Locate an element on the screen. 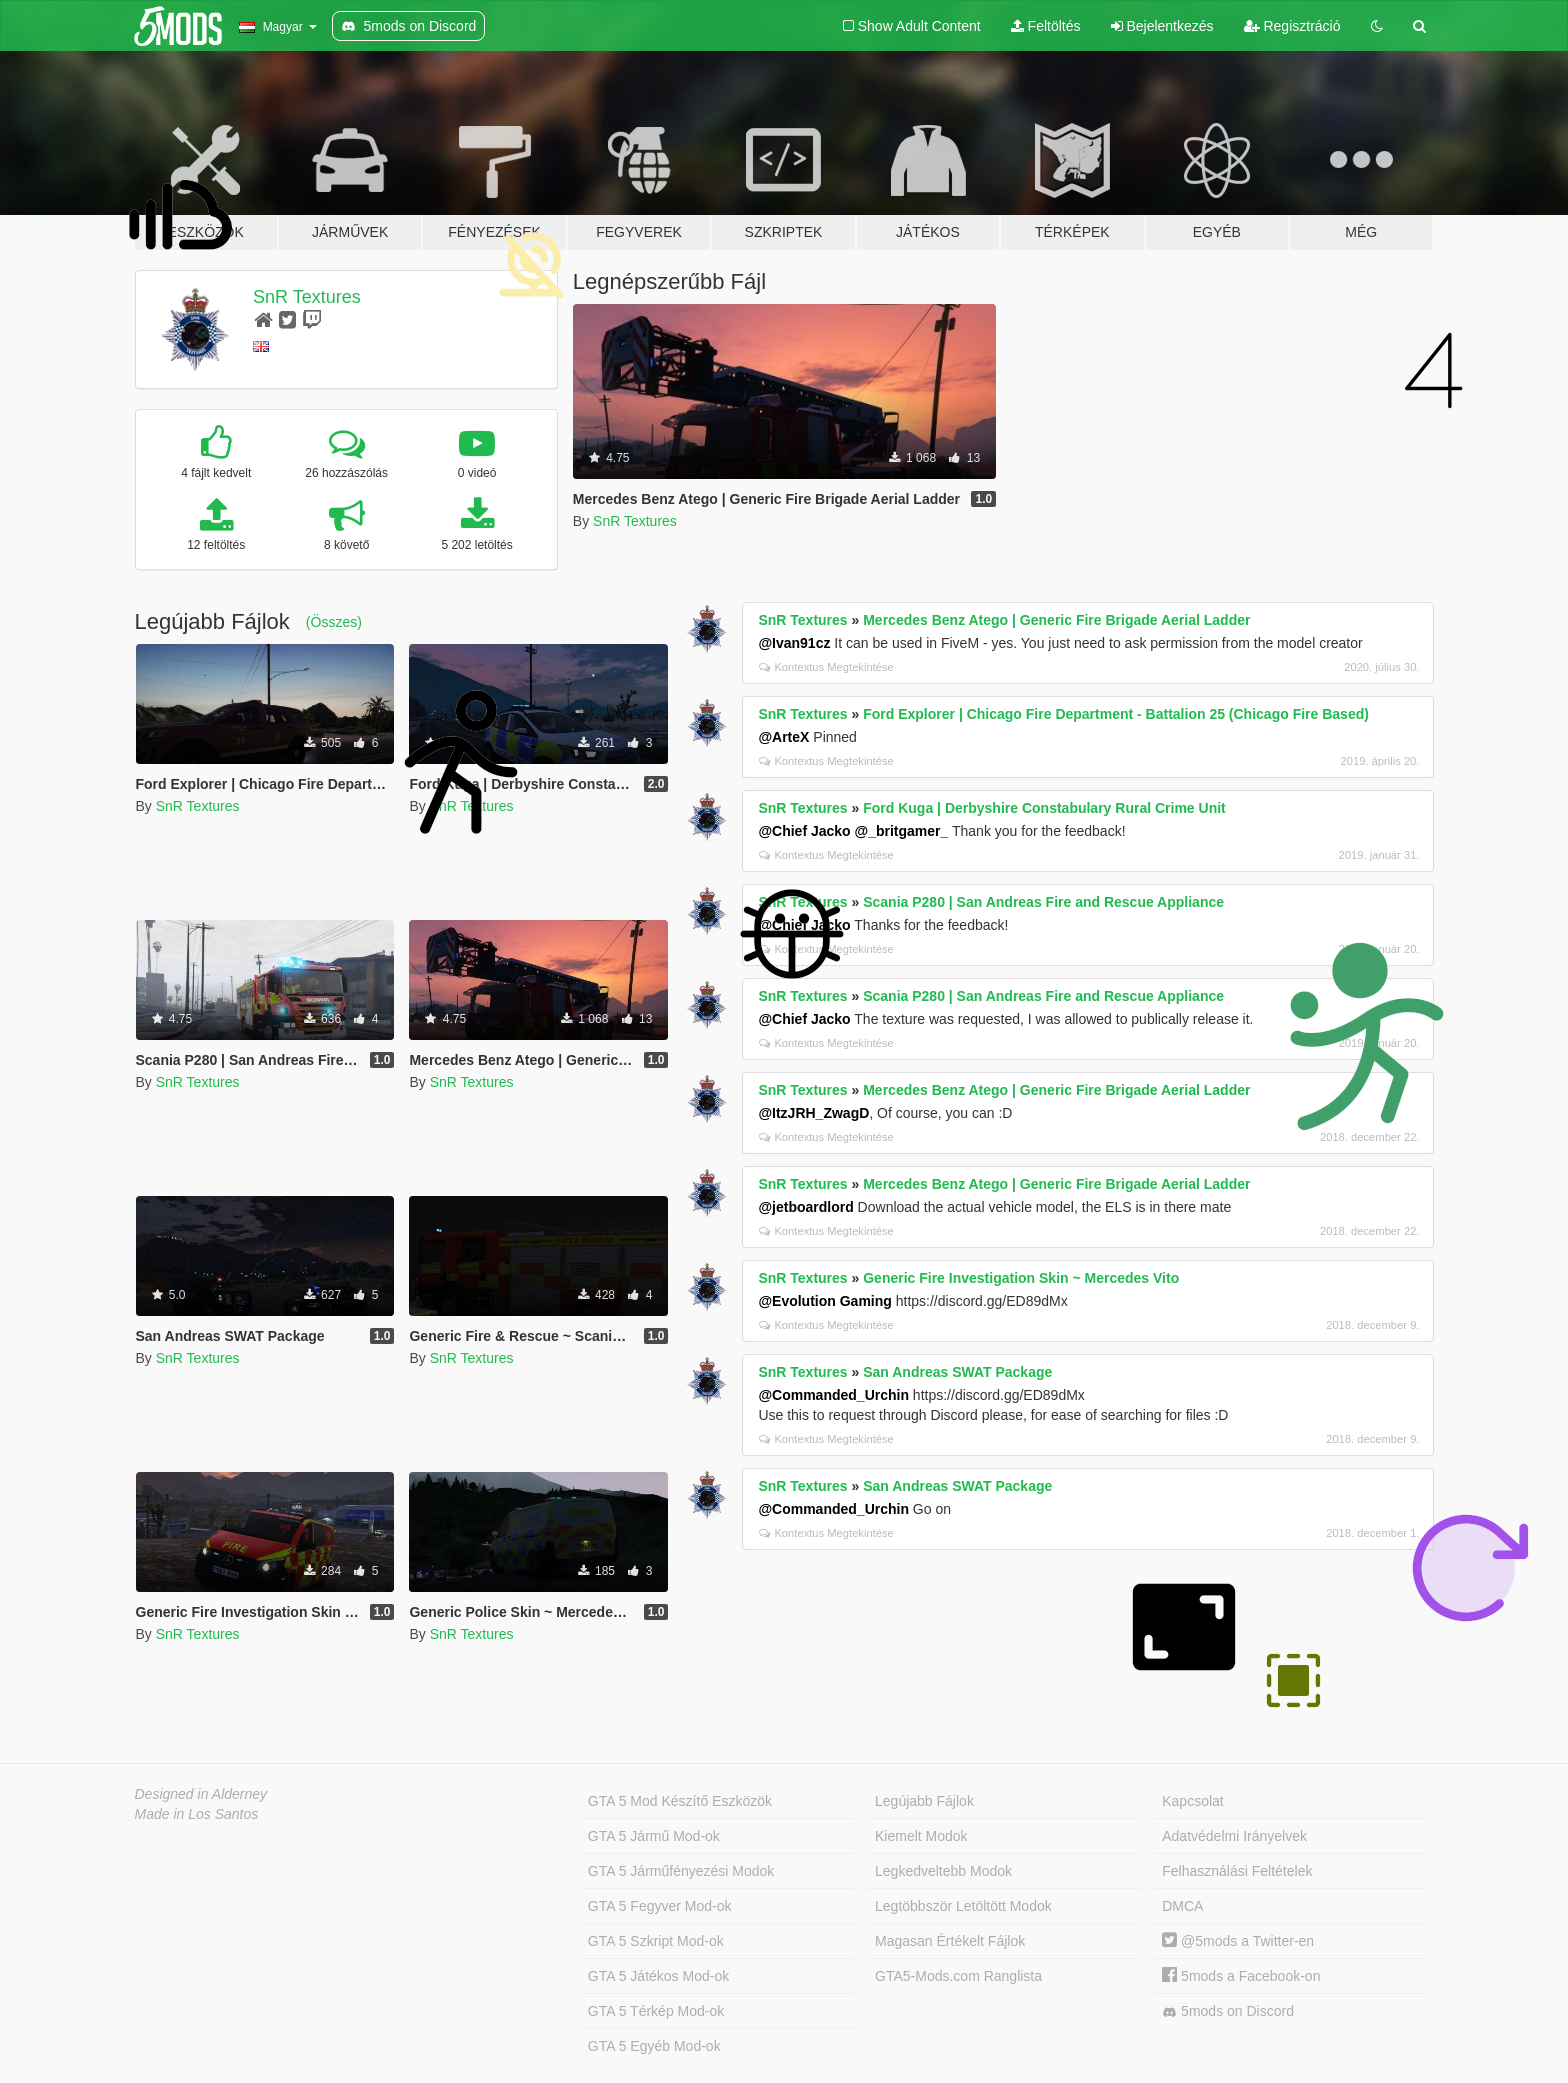 Image resolution: width=1568 pixels, height=2083 pixels. open soundcloud app is located at coordinates (179, 218).